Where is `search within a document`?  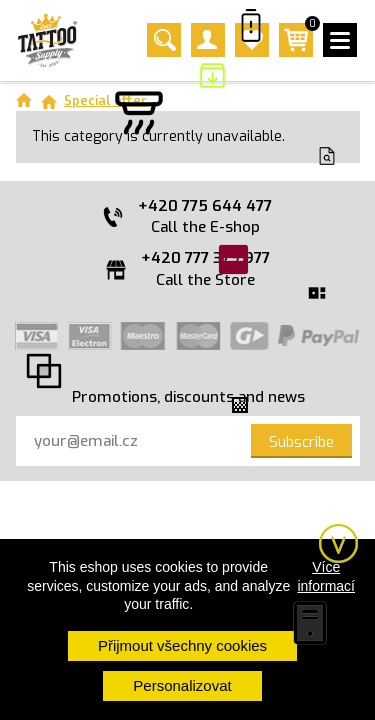 search within a document is located at coordinates (327, 156).